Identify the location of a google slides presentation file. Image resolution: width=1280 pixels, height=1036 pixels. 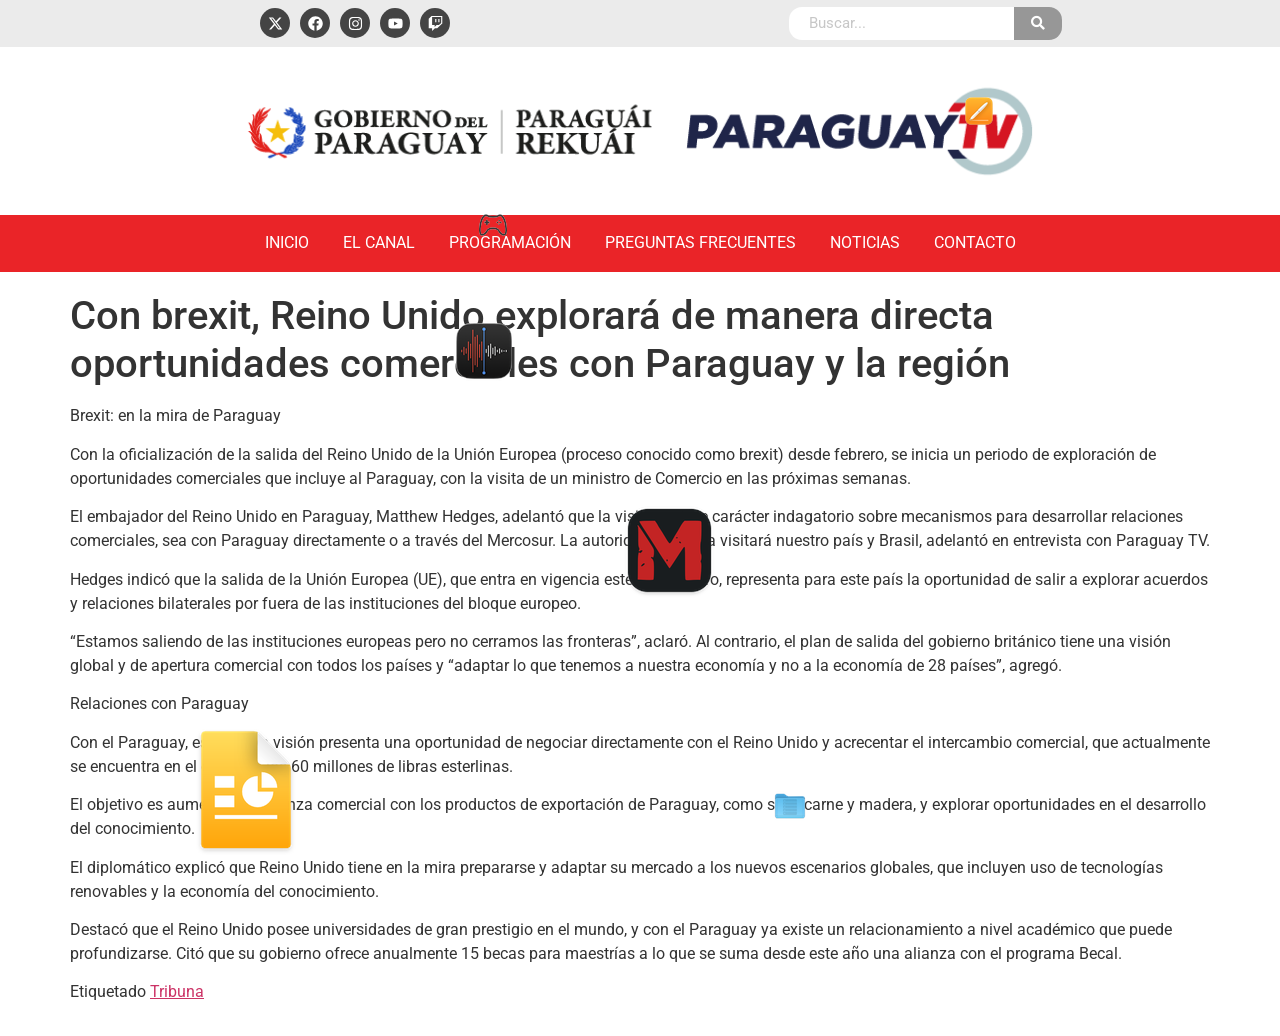
(246, 792).